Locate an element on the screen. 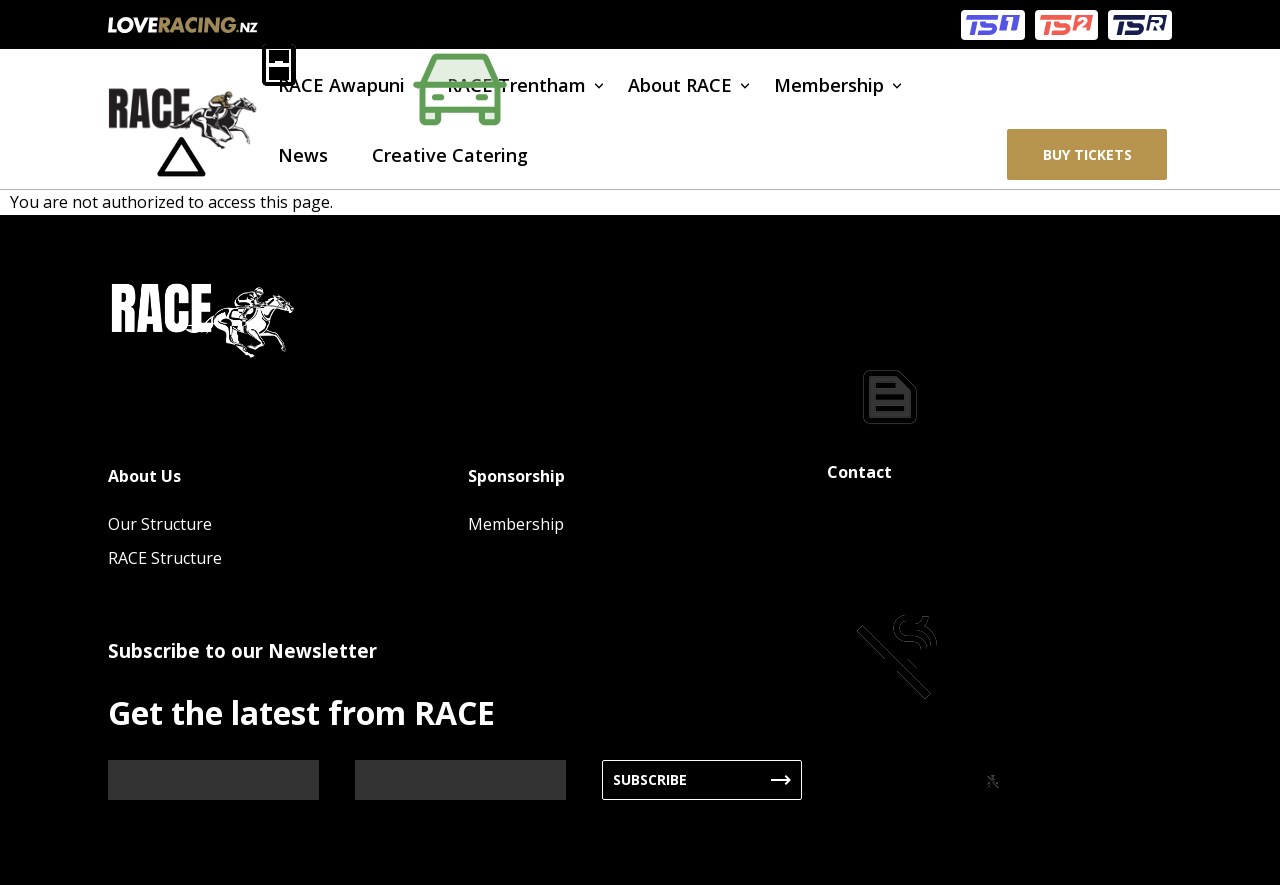 The image size is (1280, 885). view change history or version log is located at coordinates (181, 155).